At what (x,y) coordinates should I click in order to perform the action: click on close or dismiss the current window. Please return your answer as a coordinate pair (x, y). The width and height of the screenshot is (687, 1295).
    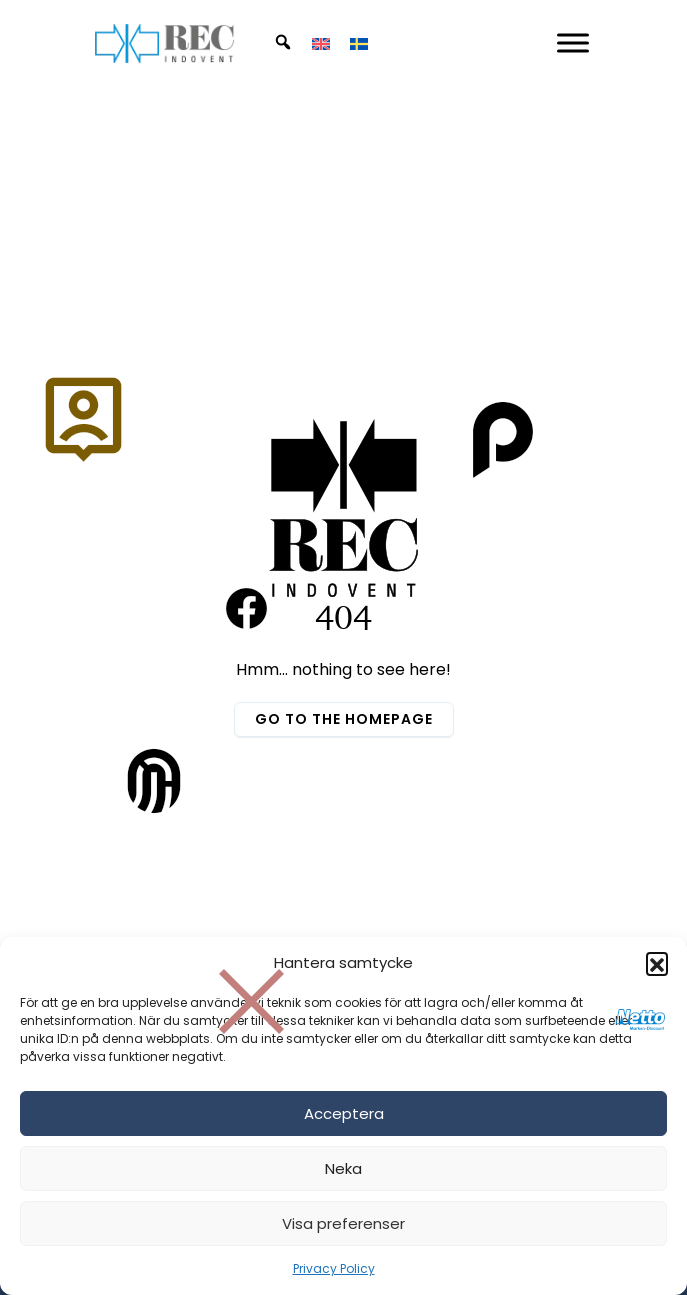
    Looking at the image, I should click on (251, 1001).